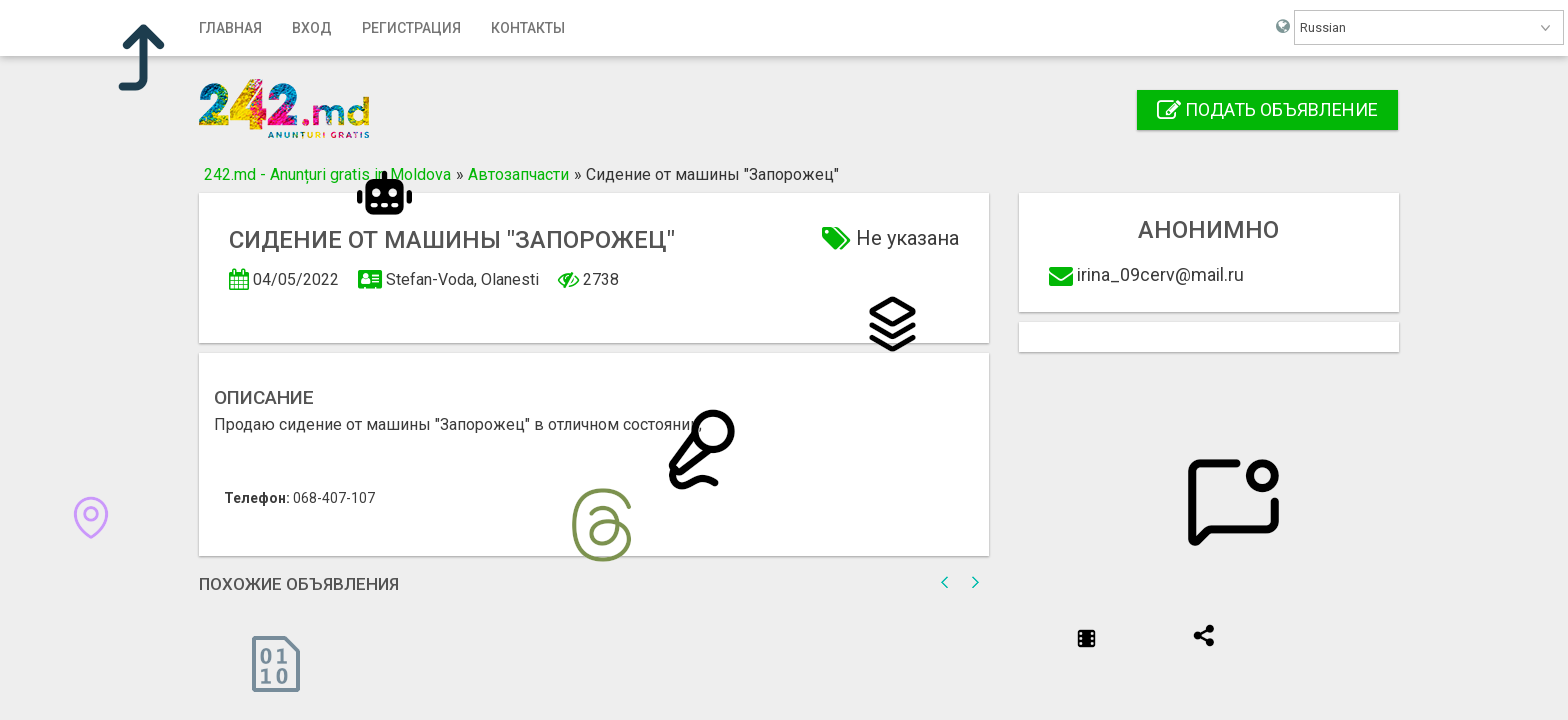  Describe the element at coordinates (91, 517) in the screenshot. I see `view or set a location on the map` at that location.